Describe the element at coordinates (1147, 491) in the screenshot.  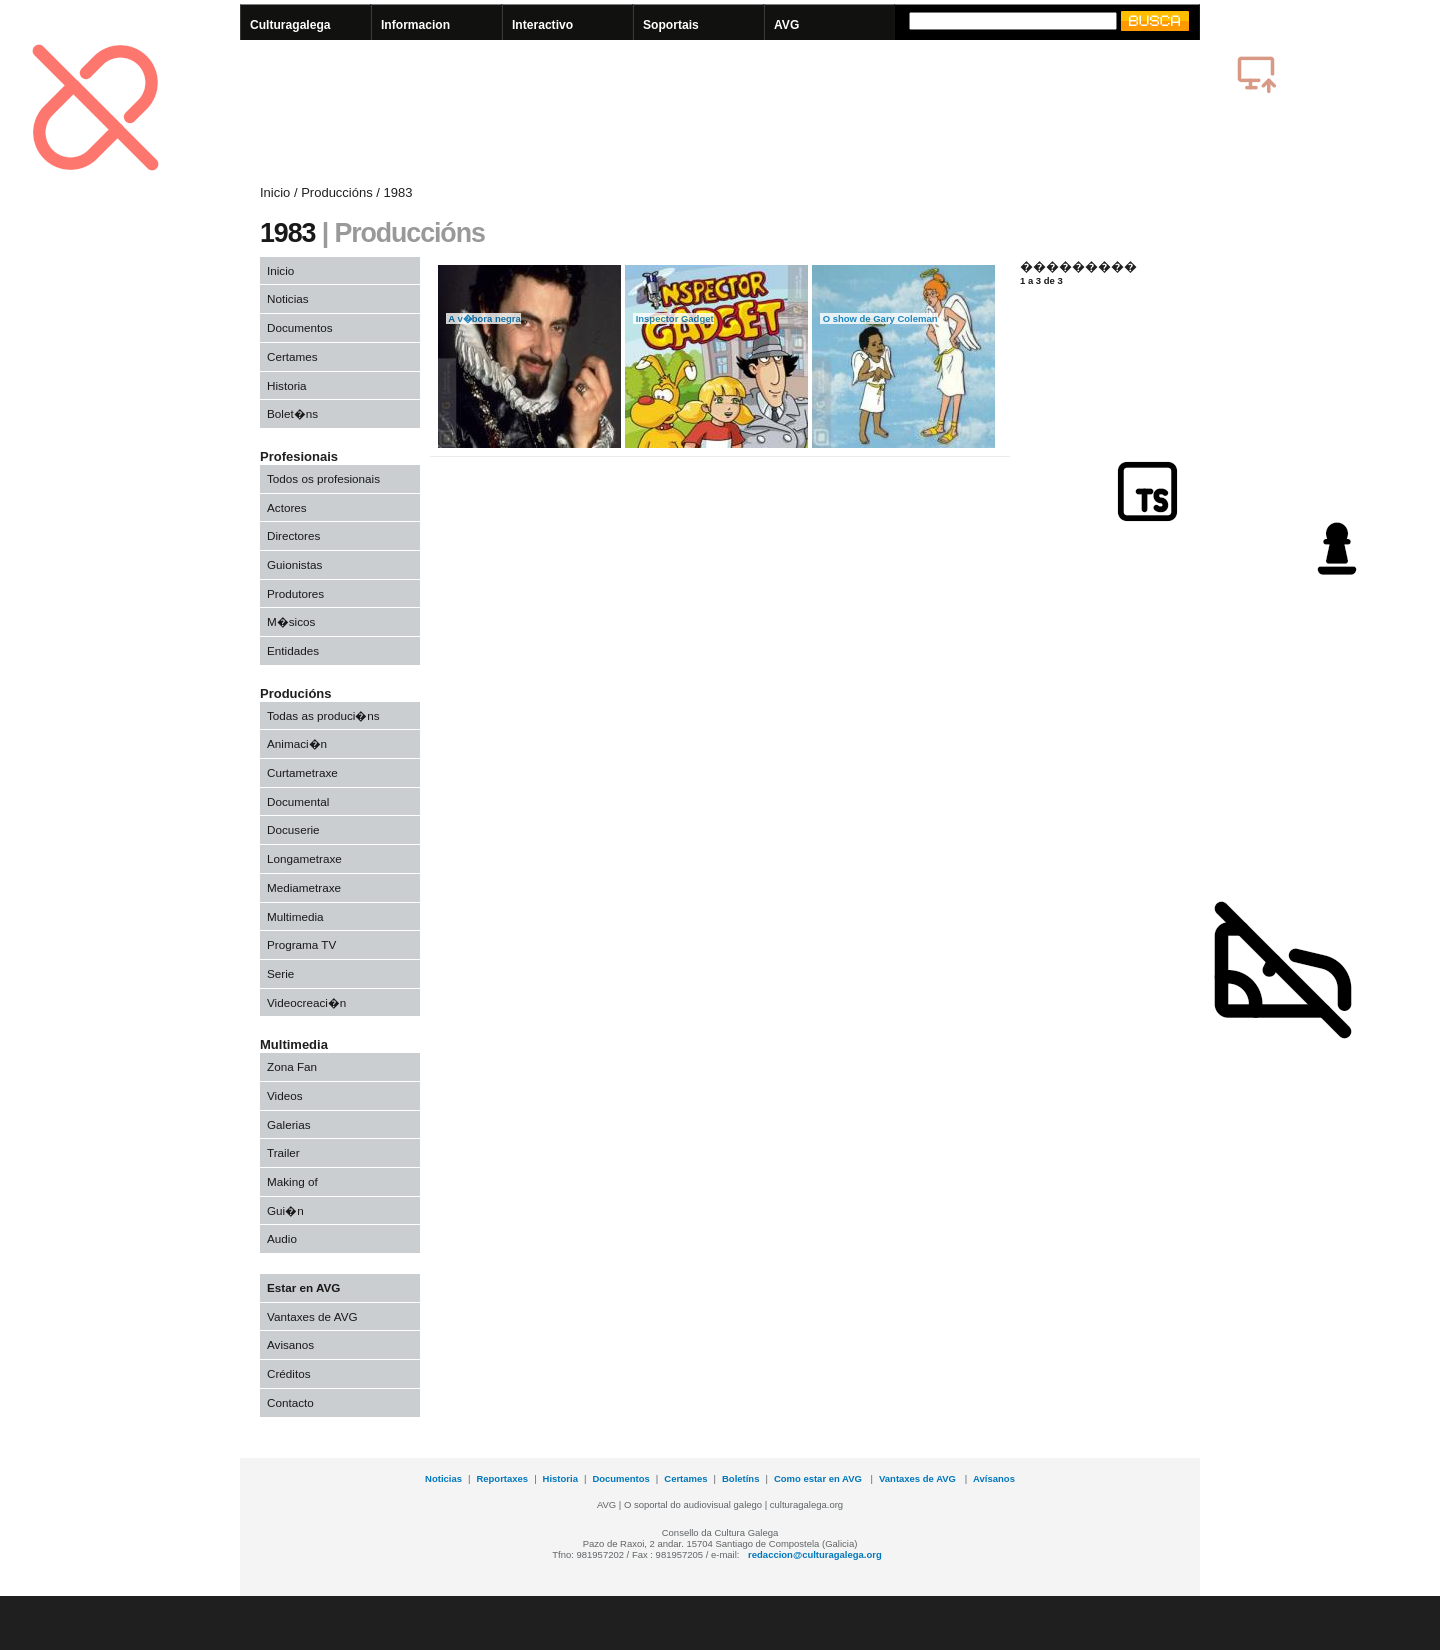
I see `indicates a TypeScript file or project` at that location.